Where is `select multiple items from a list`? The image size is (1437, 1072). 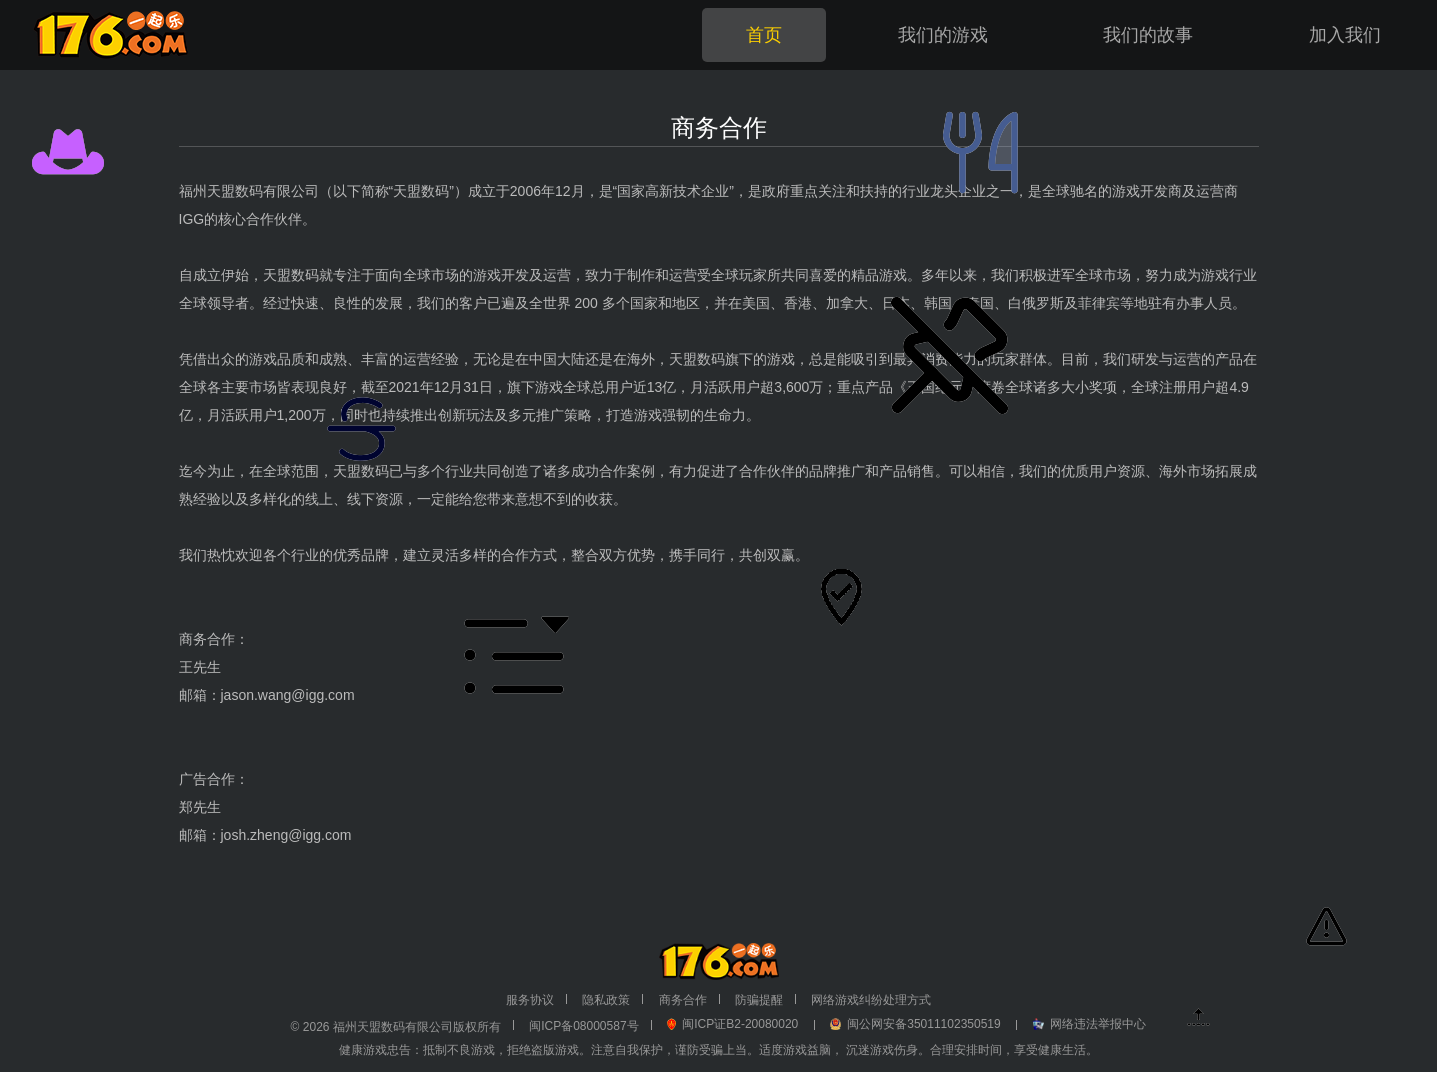
select multiple items from a list is located at coordinates (514, 655).